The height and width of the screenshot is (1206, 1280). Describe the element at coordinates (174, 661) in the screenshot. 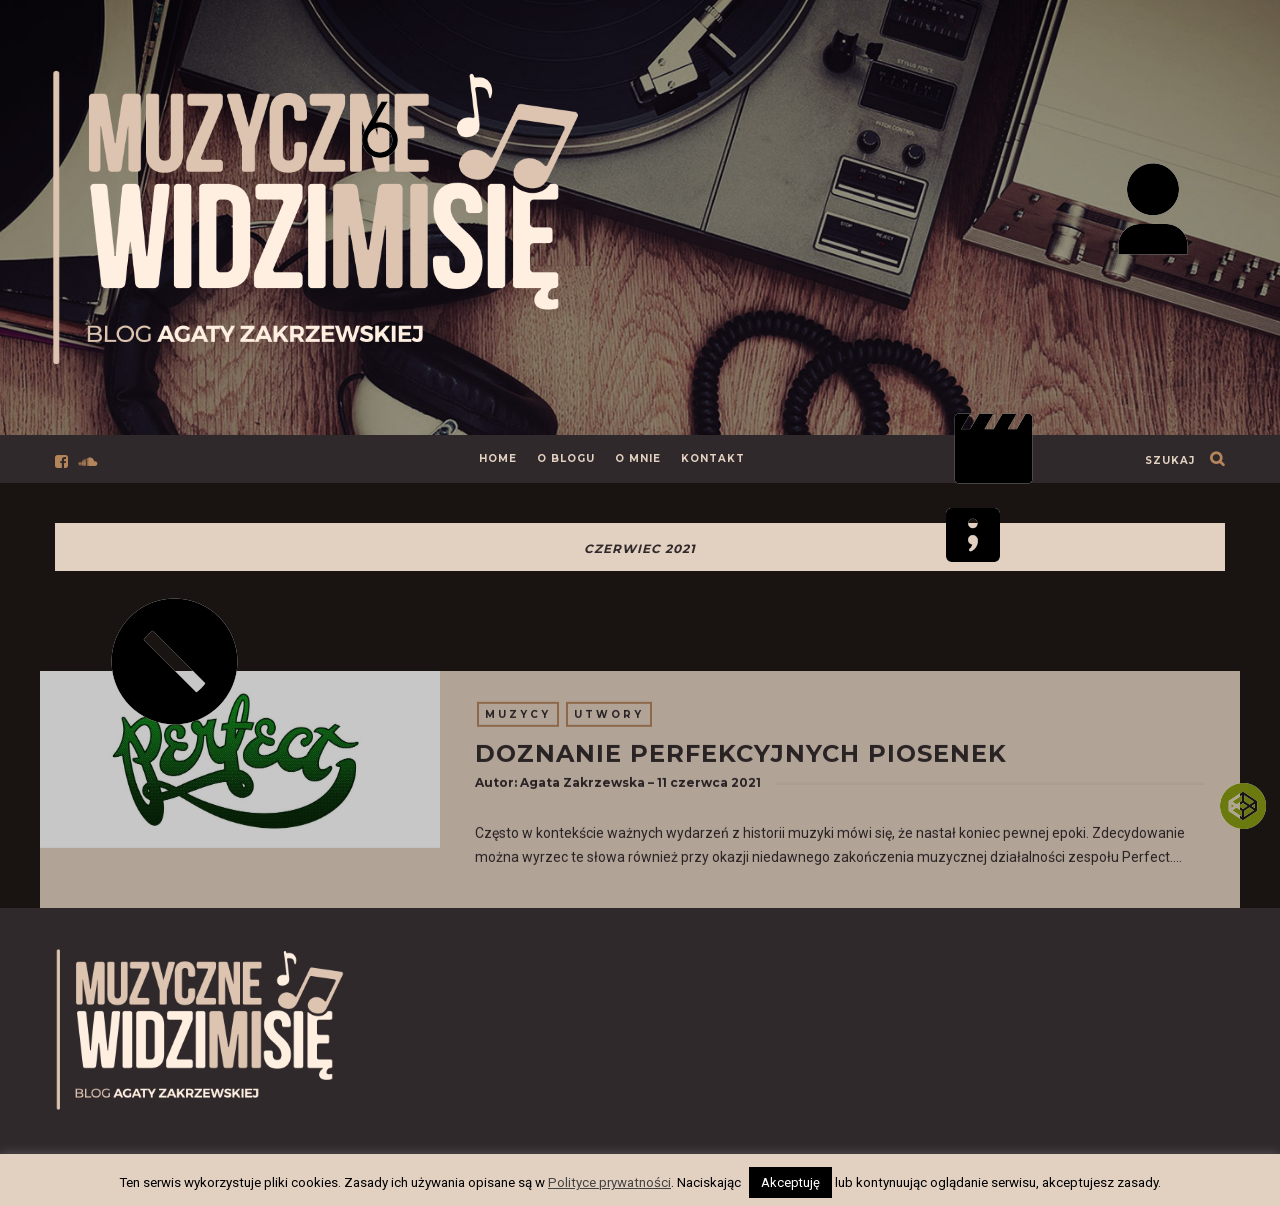

I see `indicates a forbidden or prohibited action` at that location.